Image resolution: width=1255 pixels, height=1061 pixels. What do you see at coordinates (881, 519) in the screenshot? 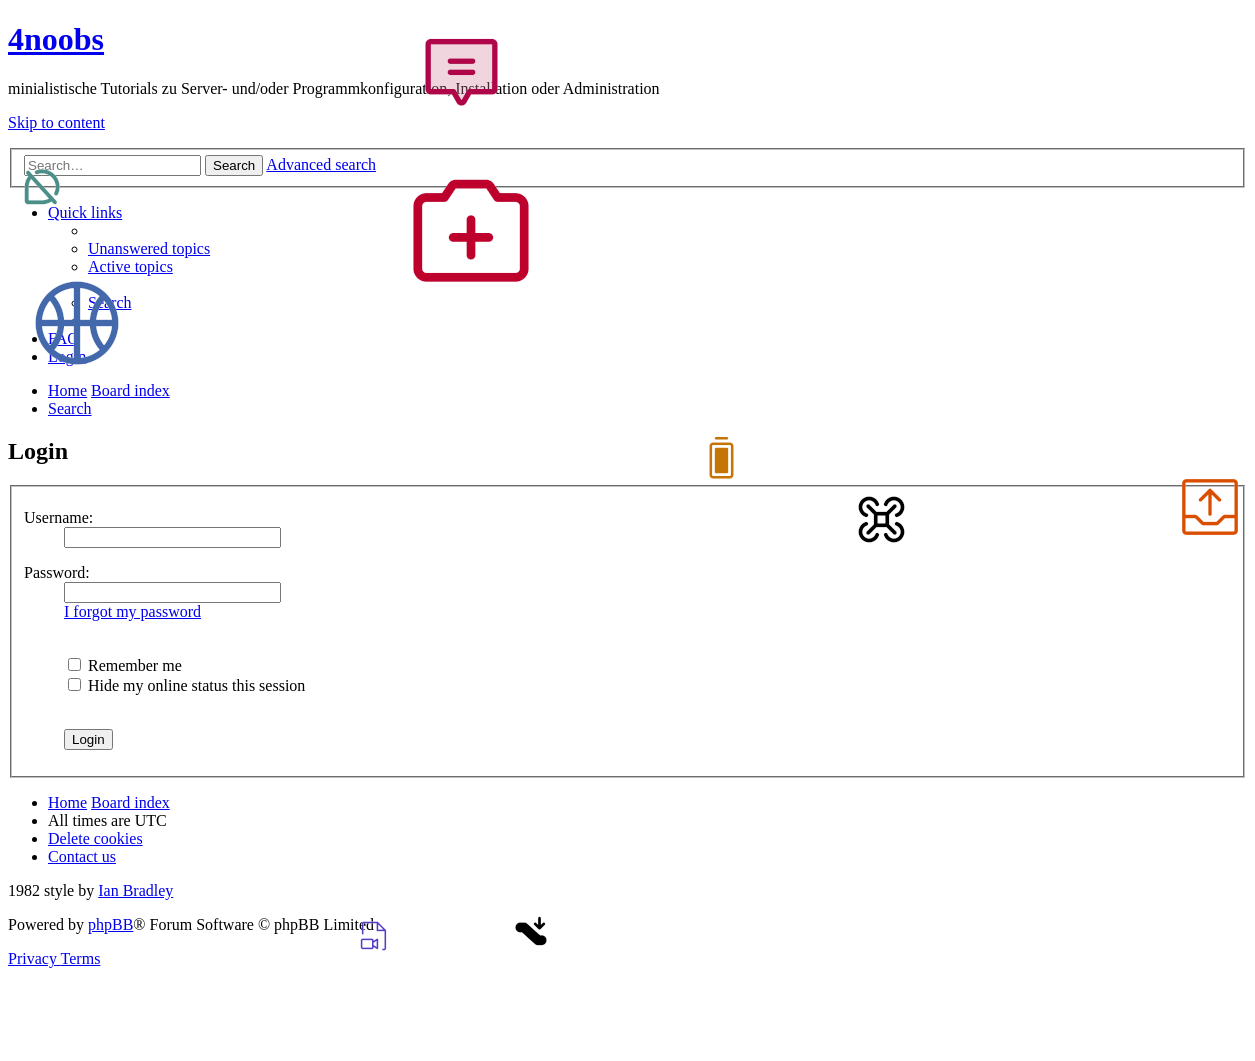
I see `access drone controls` at bounding box center [881, 519].